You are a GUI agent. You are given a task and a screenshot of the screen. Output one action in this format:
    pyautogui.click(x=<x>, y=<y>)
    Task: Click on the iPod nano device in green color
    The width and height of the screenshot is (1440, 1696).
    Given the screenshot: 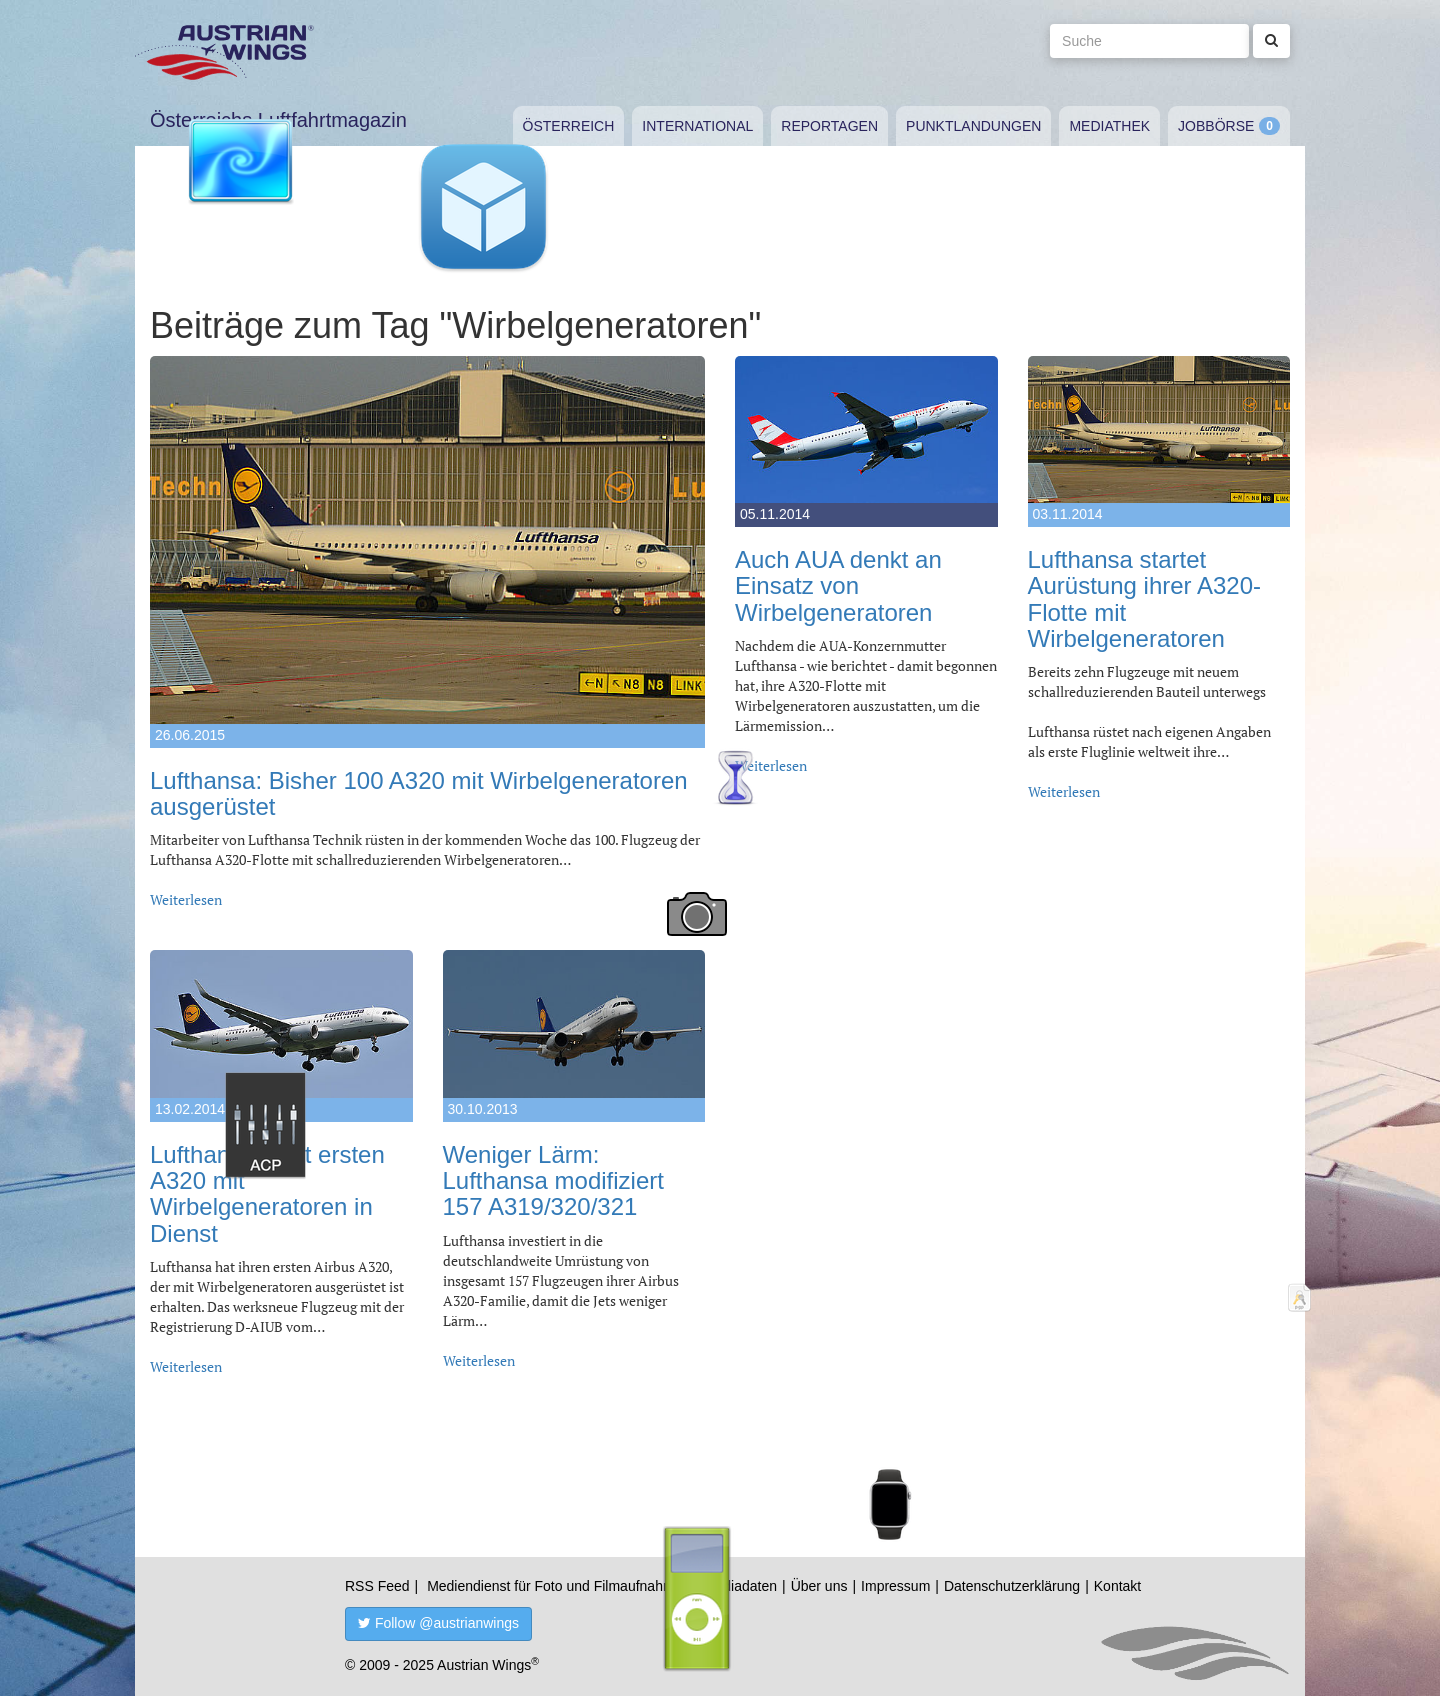 What is the action you would take?
    pyautogui.click(x=697, y=1599)
    